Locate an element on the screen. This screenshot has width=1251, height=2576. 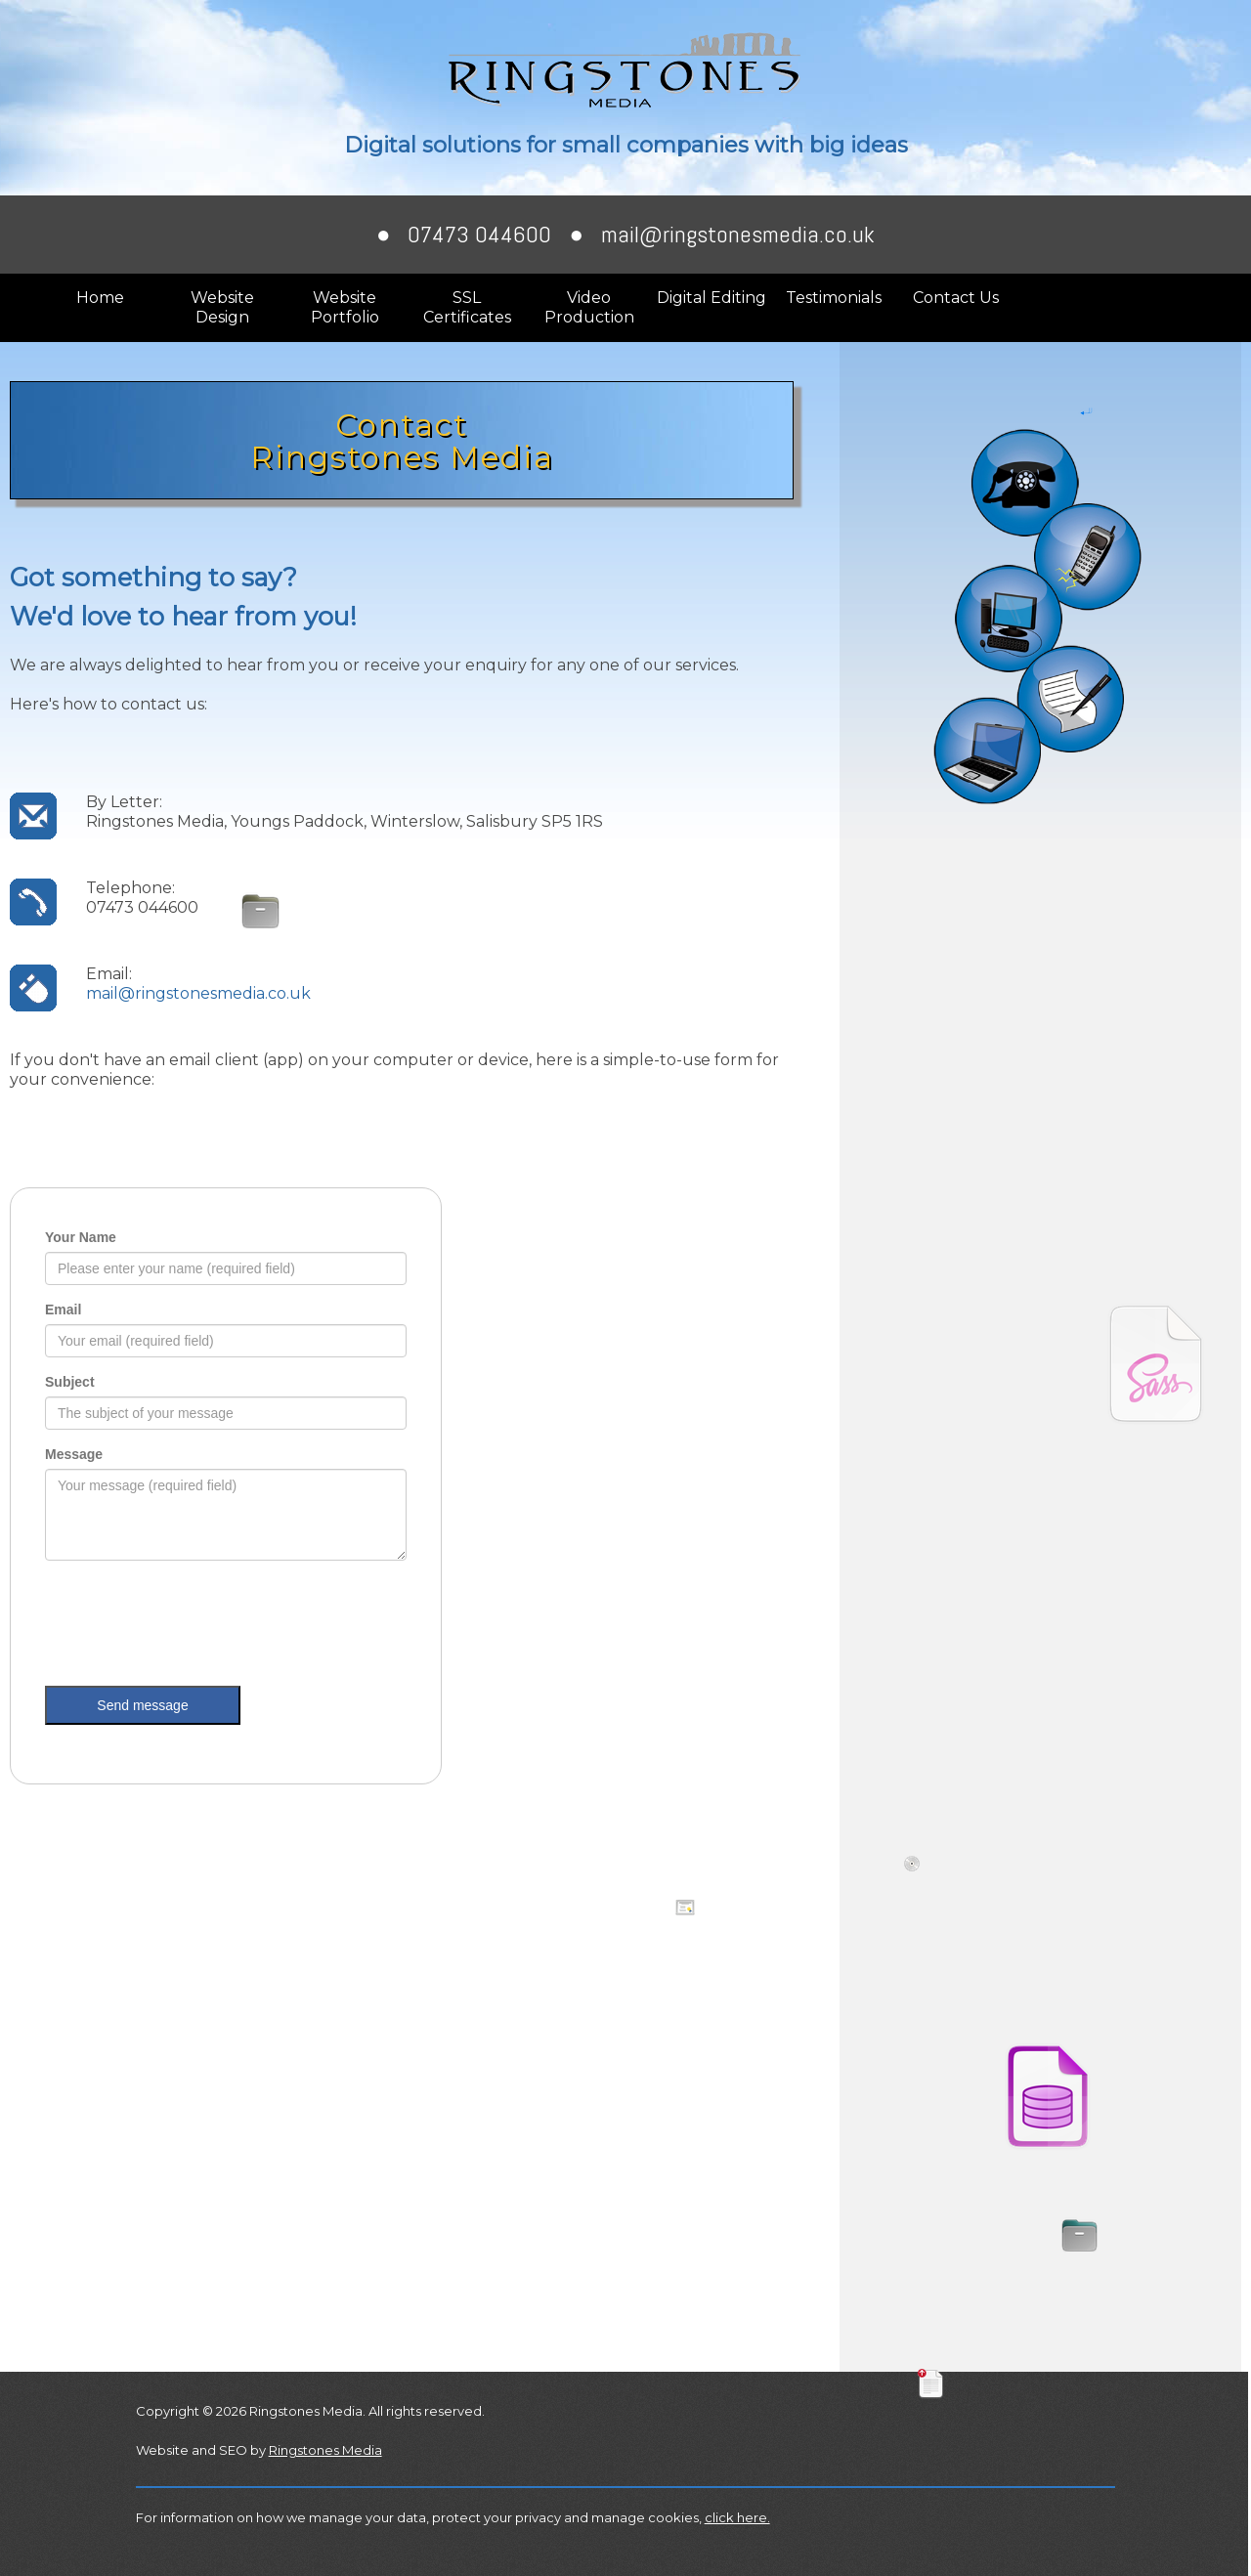
libreoffice base database template file is located at coordinates (1048, 2096).